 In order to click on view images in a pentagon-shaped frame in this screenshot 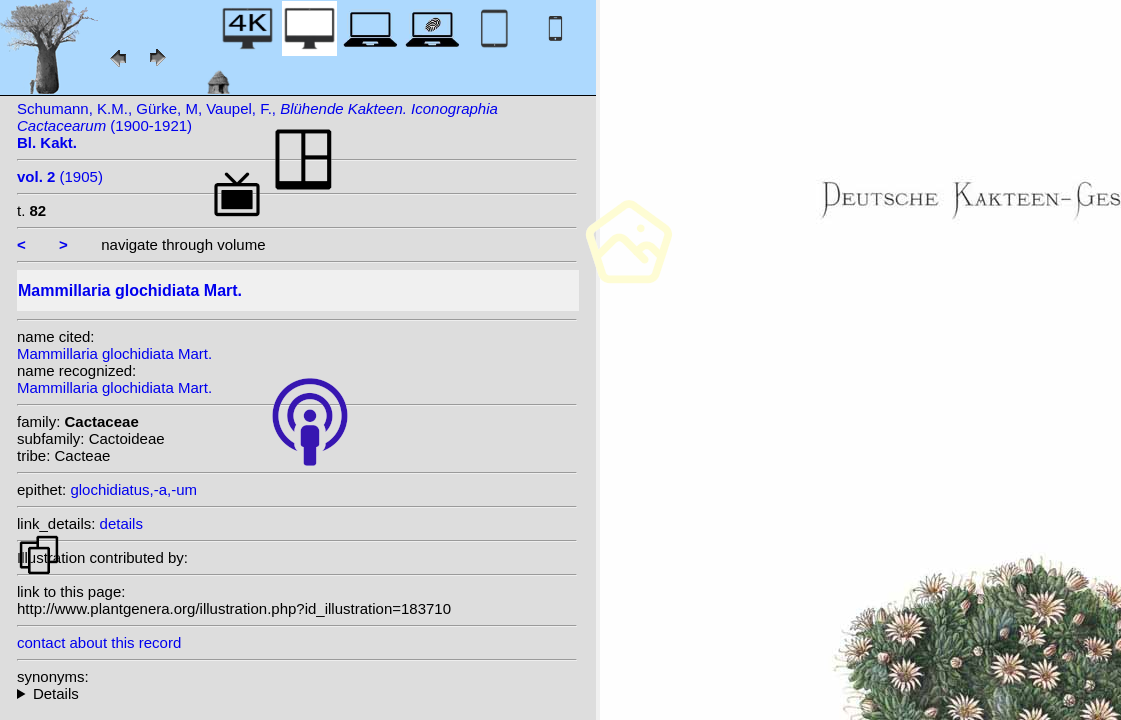, I will do `click(629, 244)`.